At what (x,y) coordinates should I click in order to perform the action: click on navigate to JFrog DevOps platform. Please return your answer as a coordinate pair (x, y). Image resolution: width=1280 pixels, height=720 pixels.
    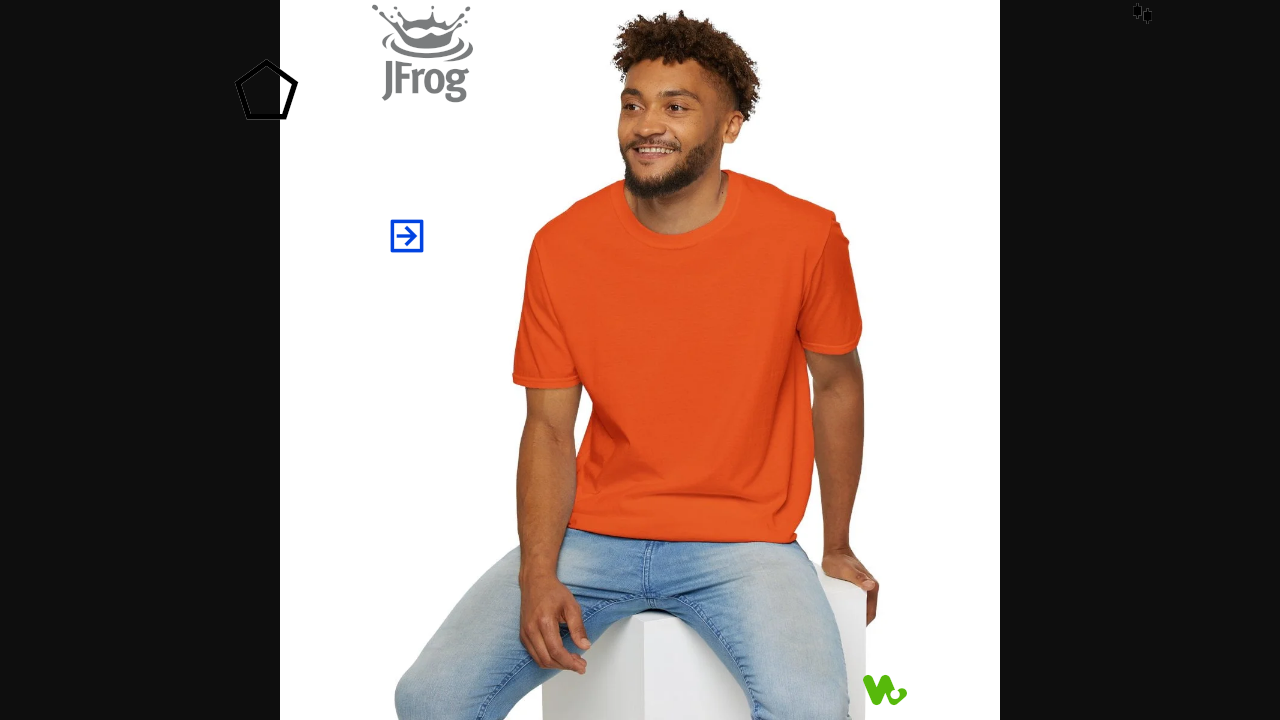
    Looking at the image, I should click on (422, 53).